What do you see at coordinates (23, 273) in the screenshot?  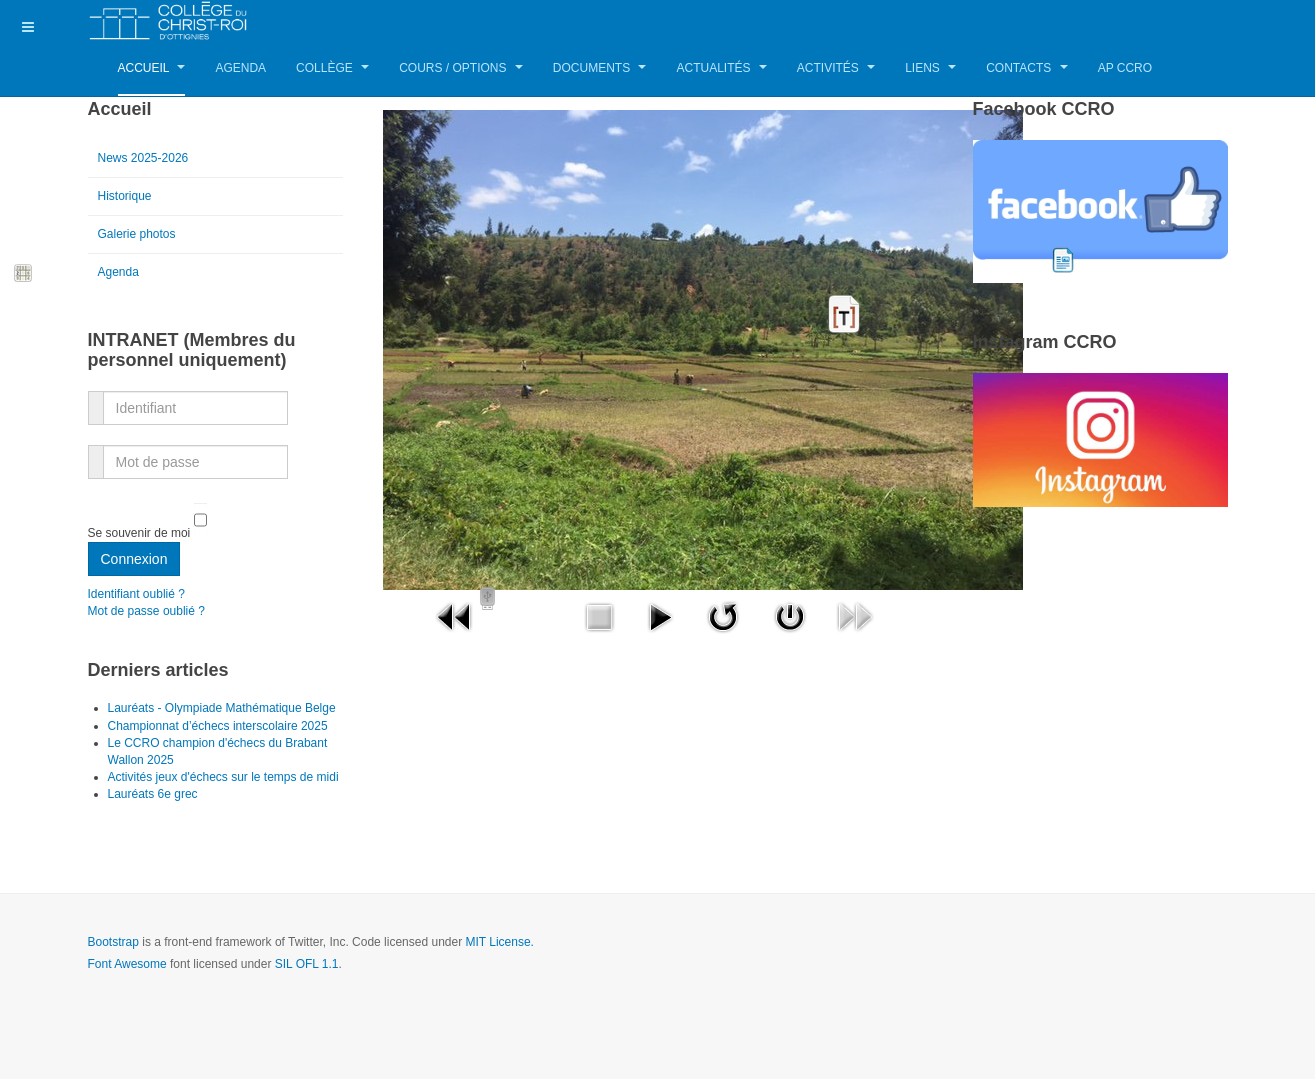 I see `open sudoku puzzle game` at bounding box center [23, 273].